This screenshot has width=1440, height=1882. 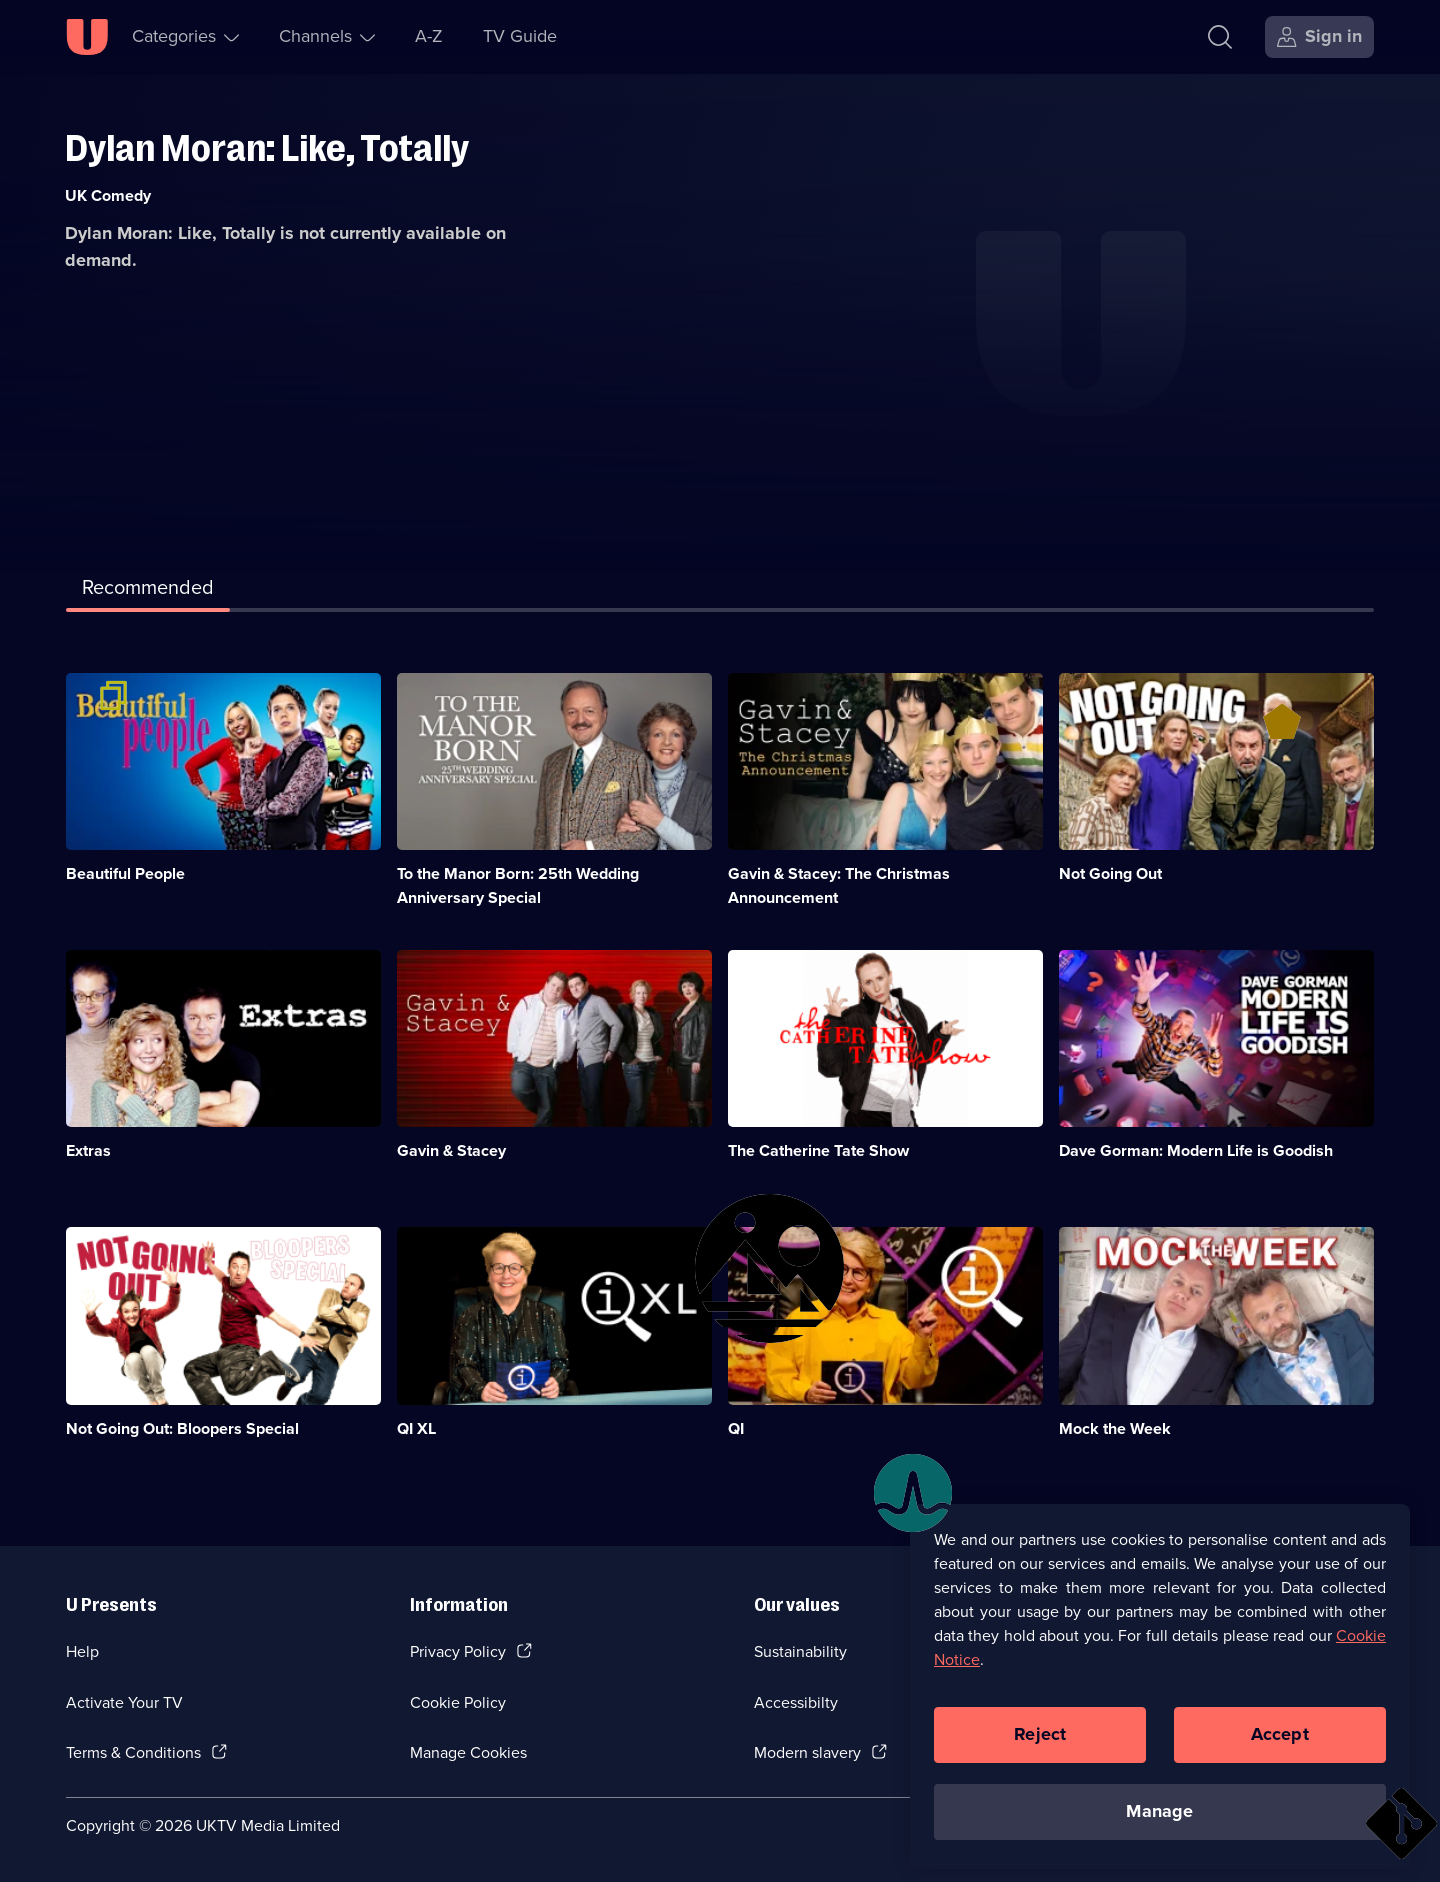 I want to click on open decentraland metaverse platform, so click(x=769, y=1268).